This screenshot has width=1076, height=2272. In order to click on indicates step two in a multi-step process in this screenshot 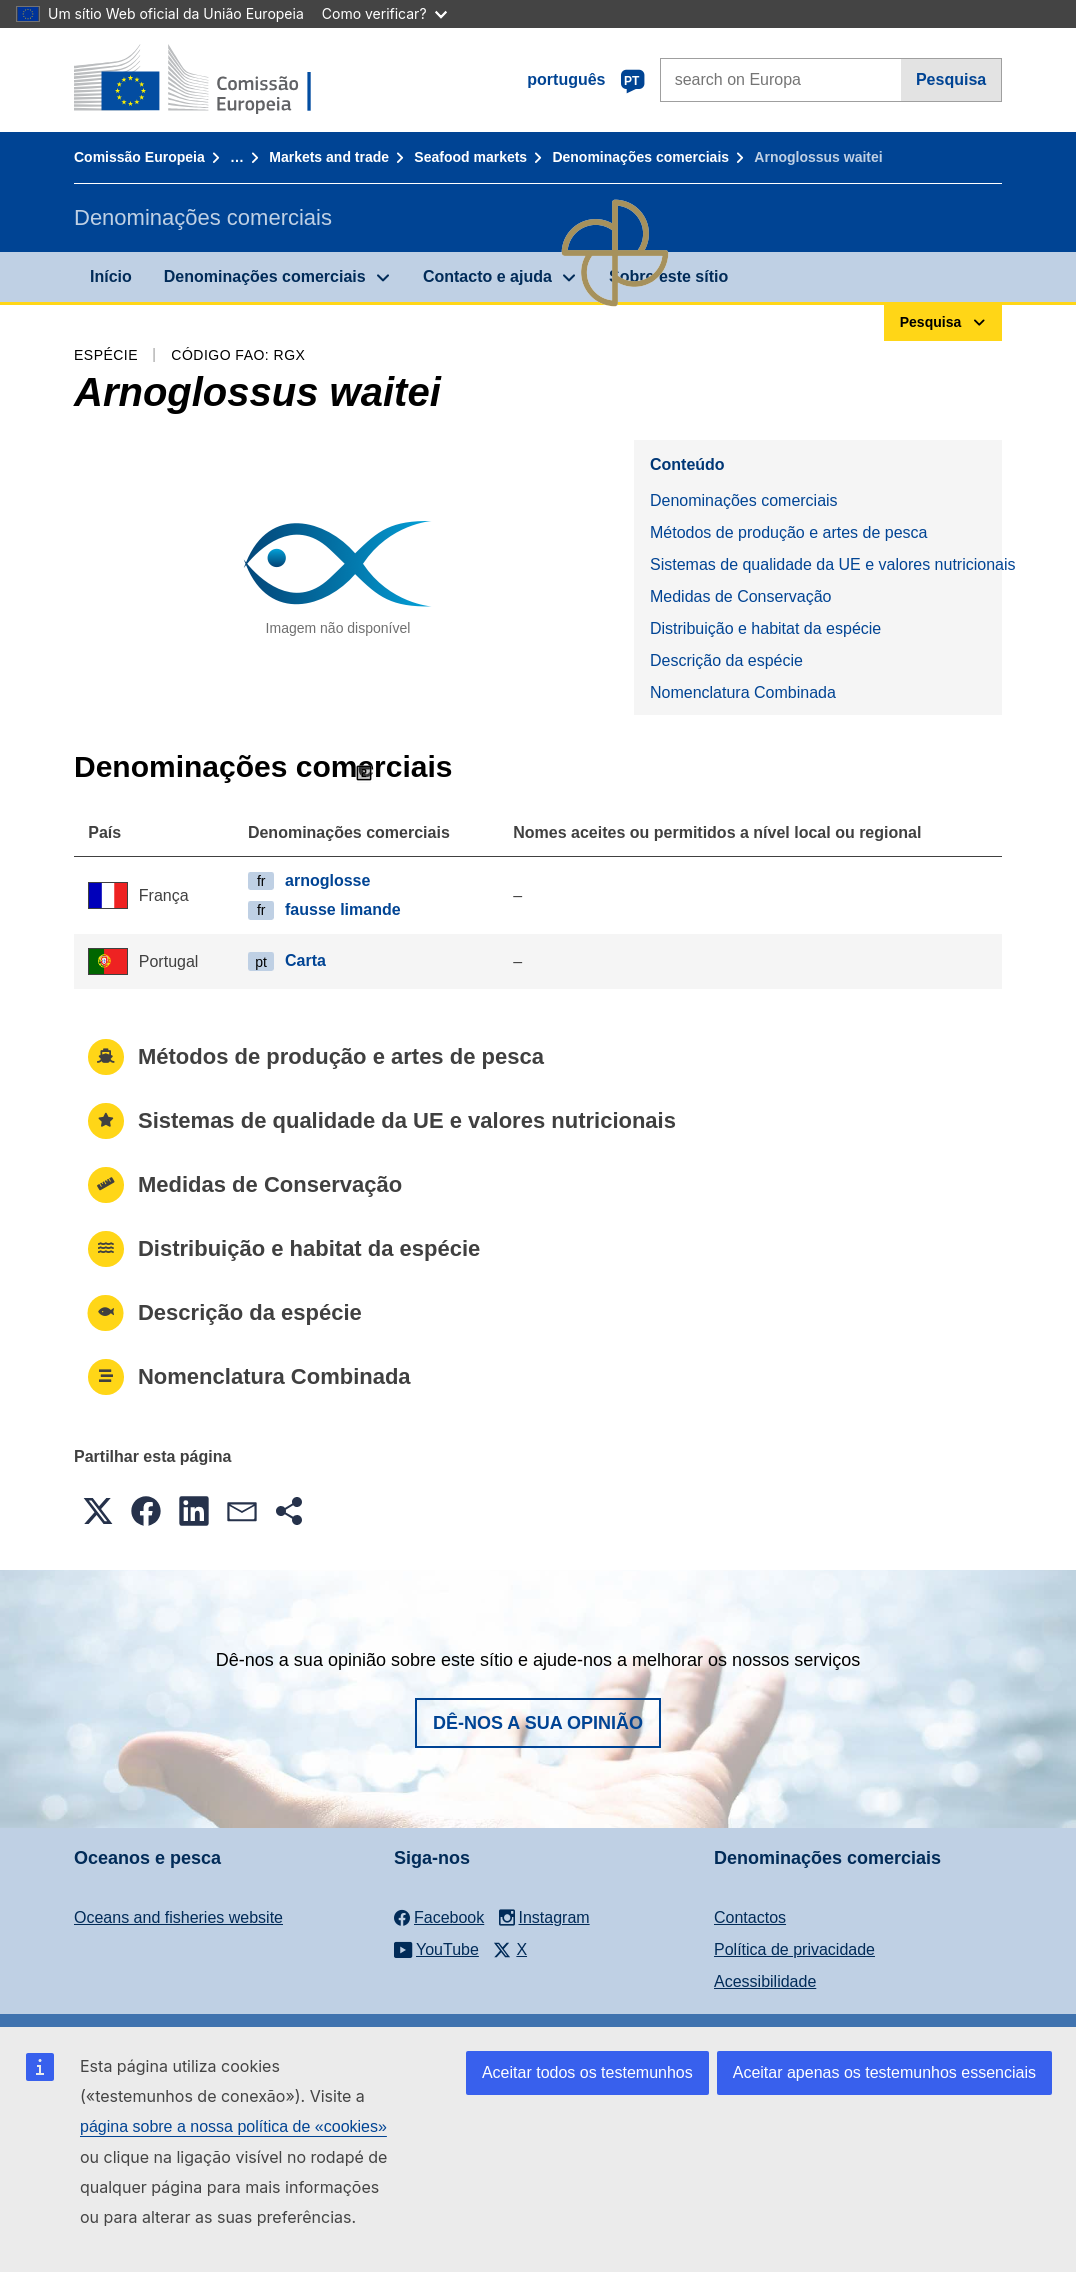, I will do `click(364, 773)`.